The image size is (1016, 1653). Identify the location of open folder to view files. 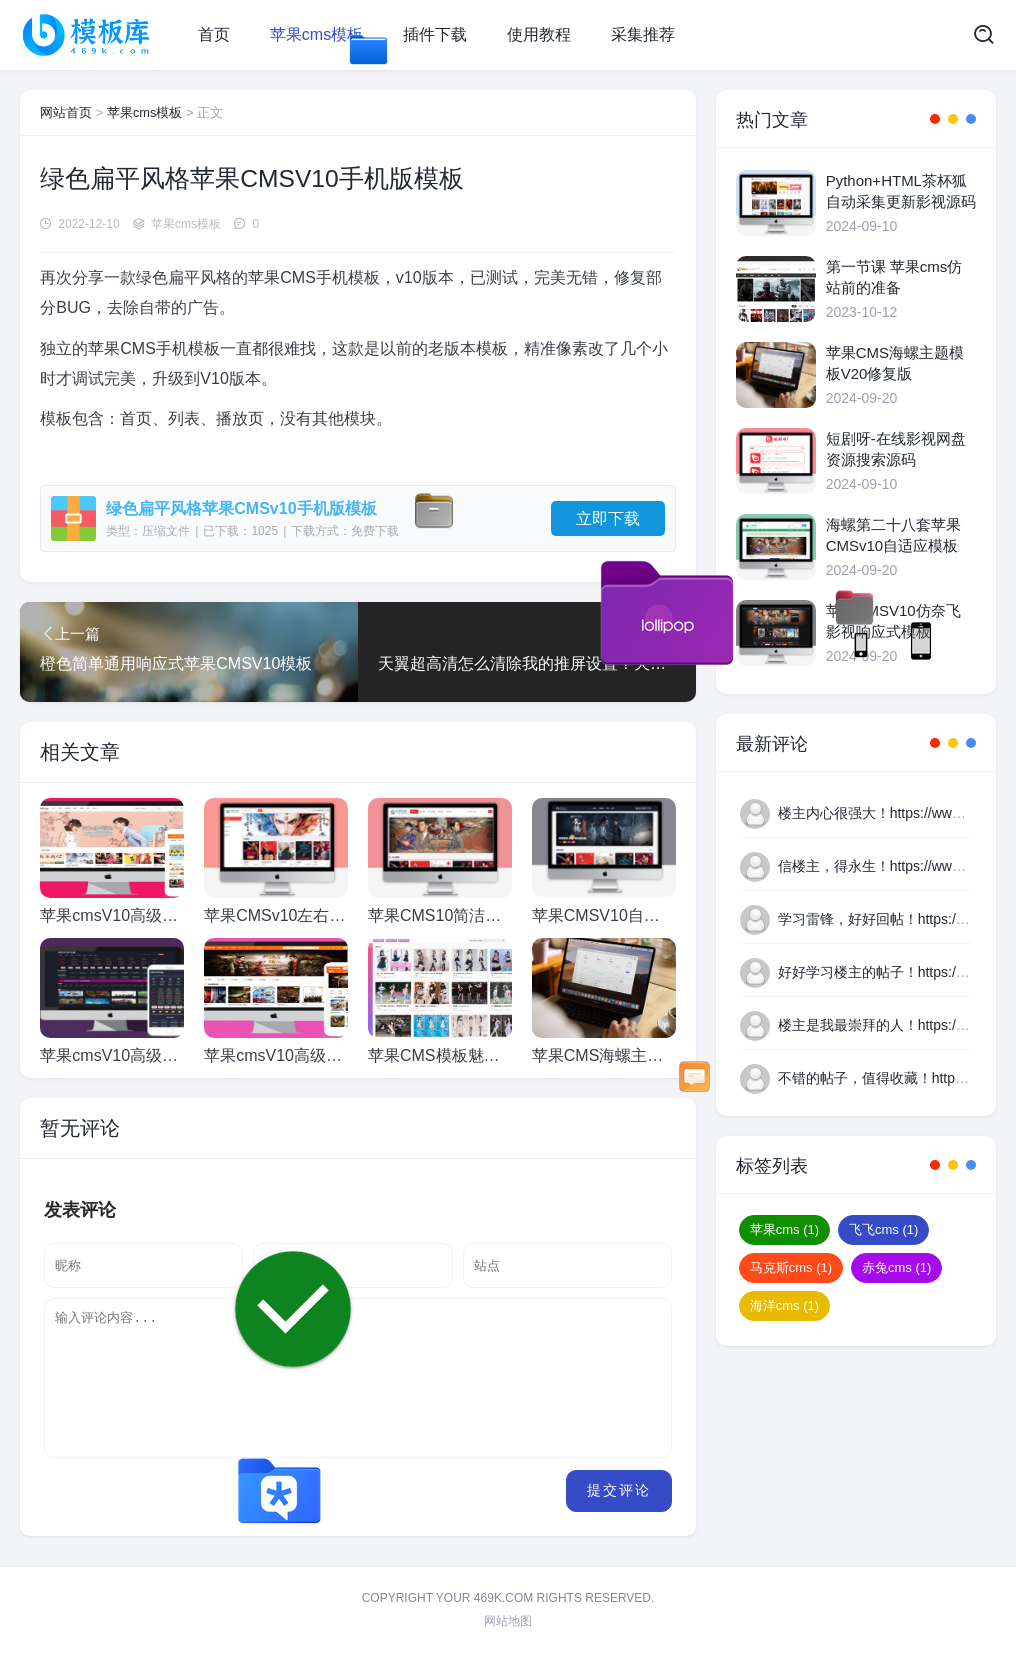
(368, 49).